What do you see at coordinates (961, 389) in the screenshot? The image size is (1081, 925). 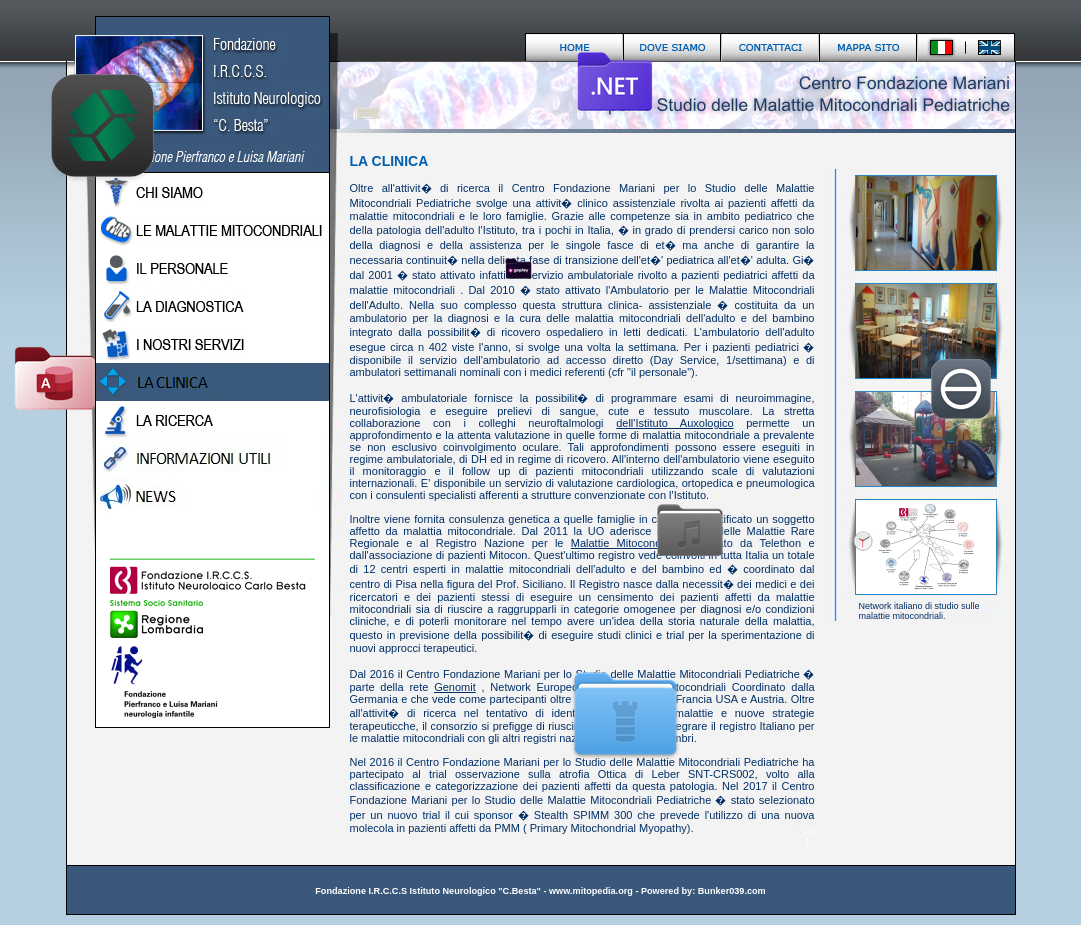 I see `suspend or pause an application` at bounding box center [961, 389].